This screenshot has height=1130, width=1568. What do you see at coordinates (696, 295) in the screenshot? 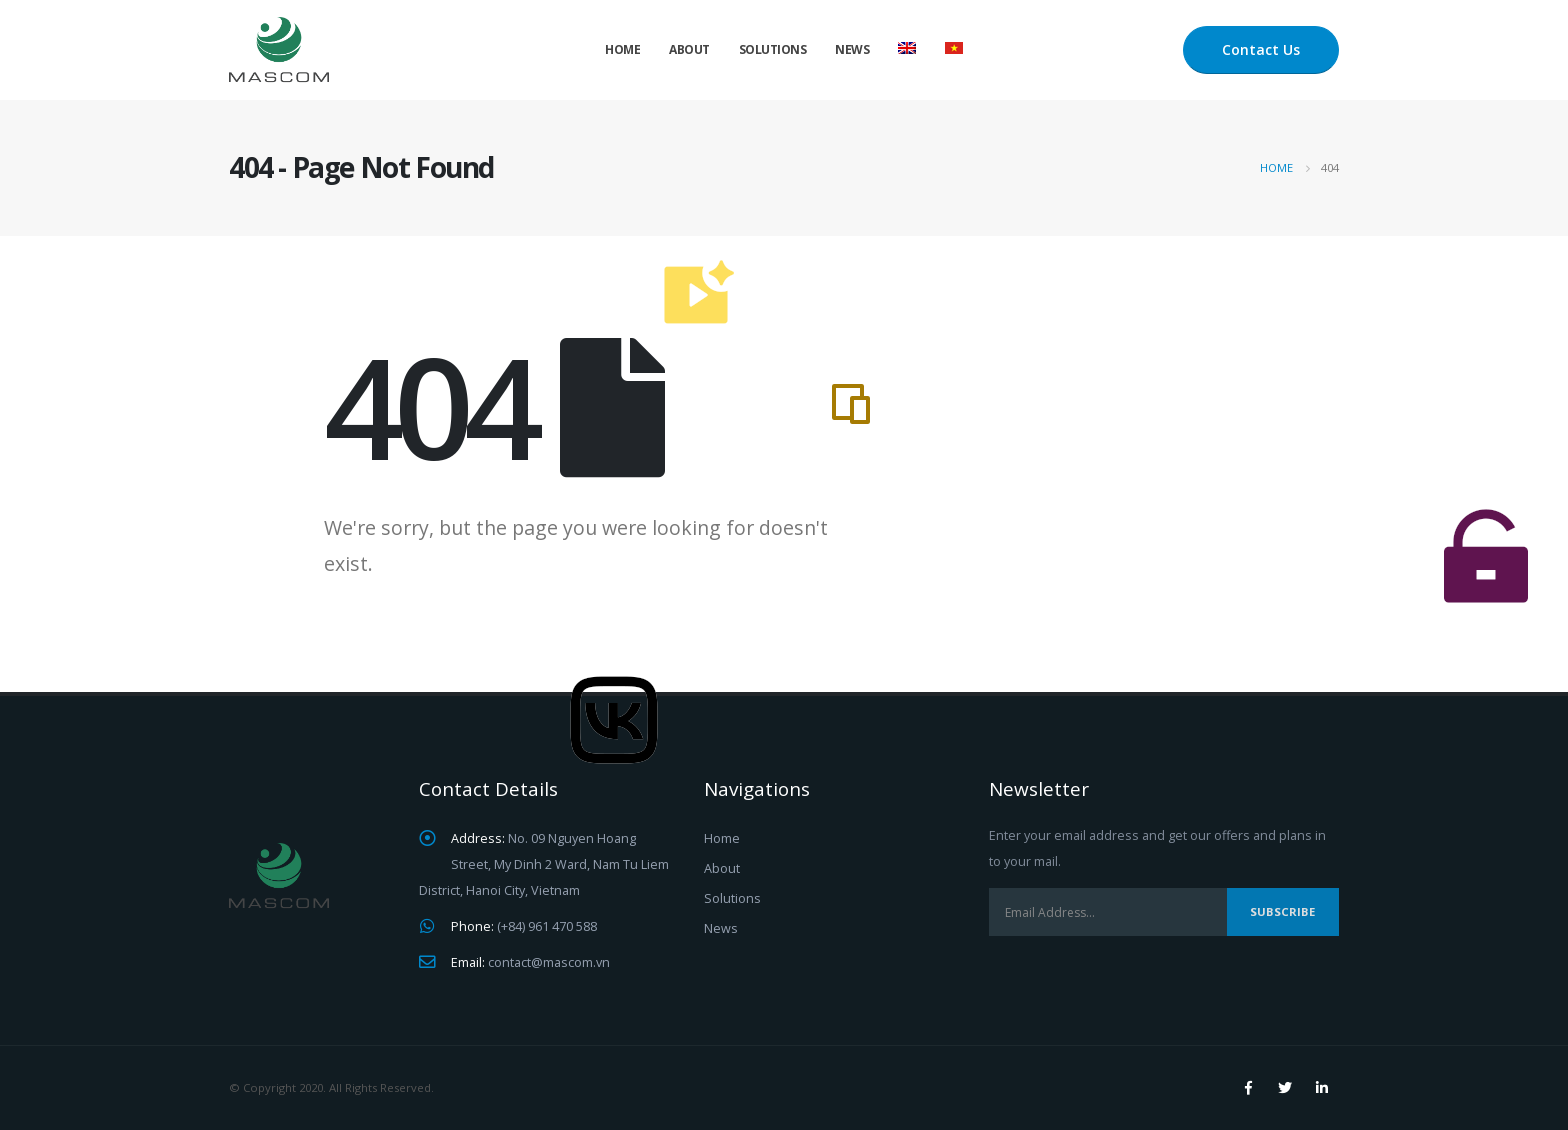
I see `access AI-powered video features` at bounding box center [696, 295].